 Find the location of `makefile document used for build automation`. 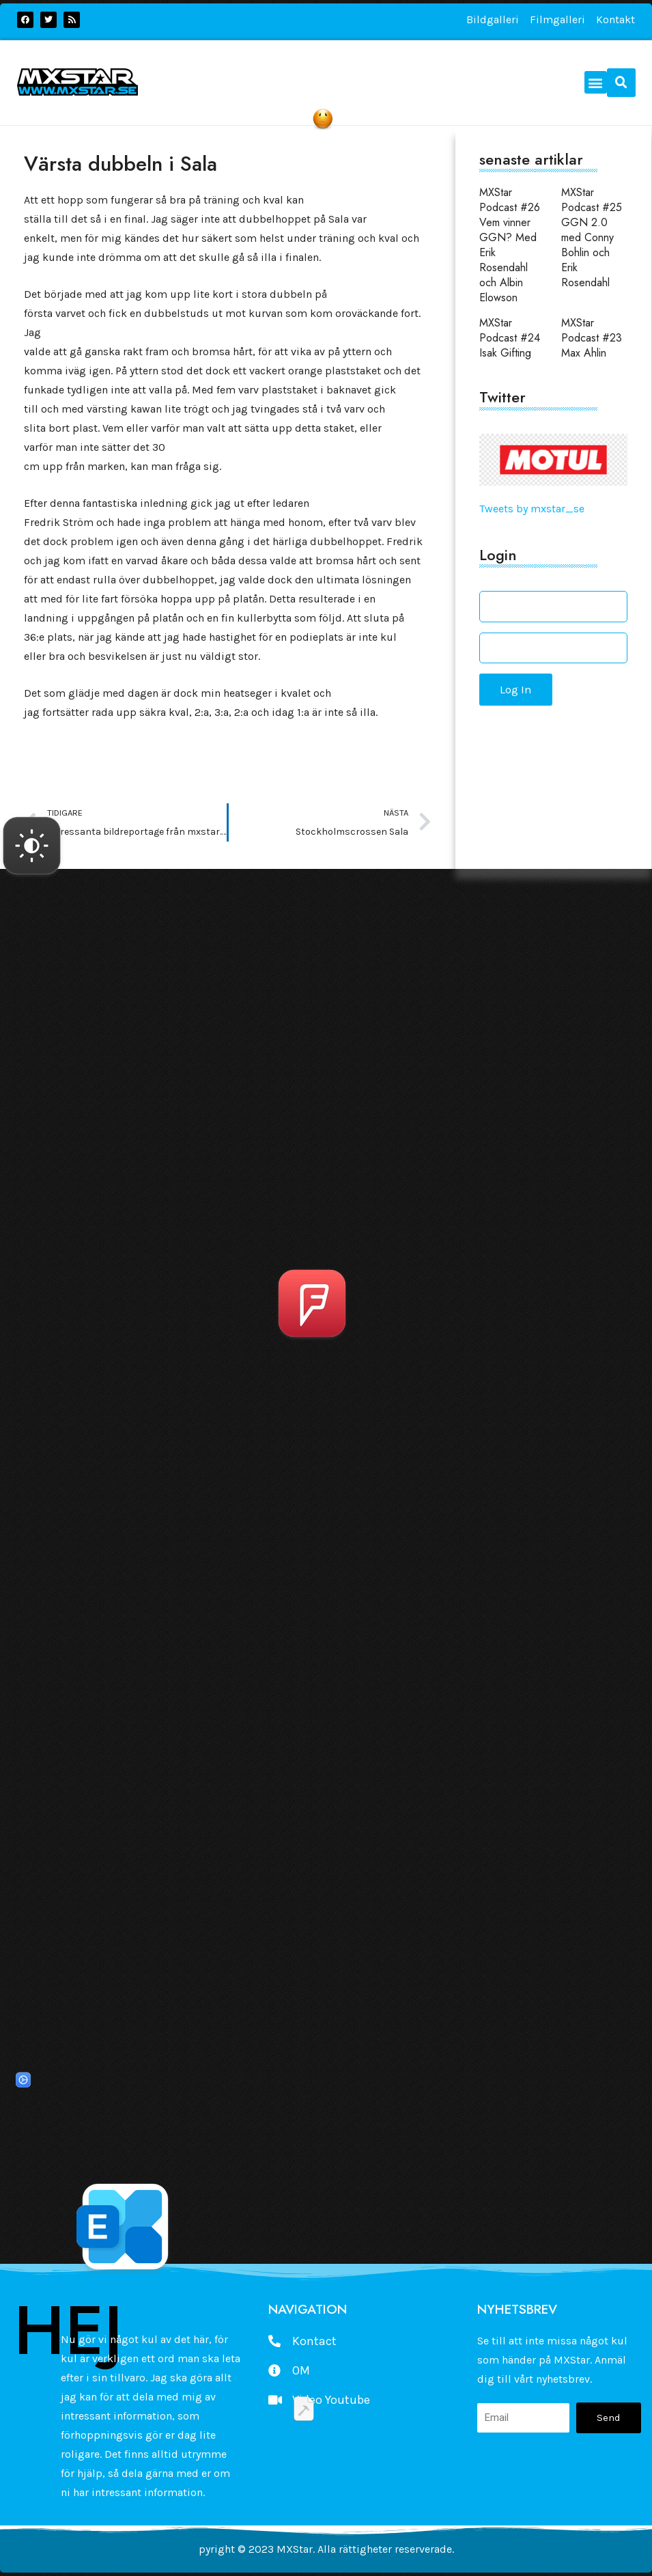

makefile document used for build automation is located at coordinates (304, 2409).